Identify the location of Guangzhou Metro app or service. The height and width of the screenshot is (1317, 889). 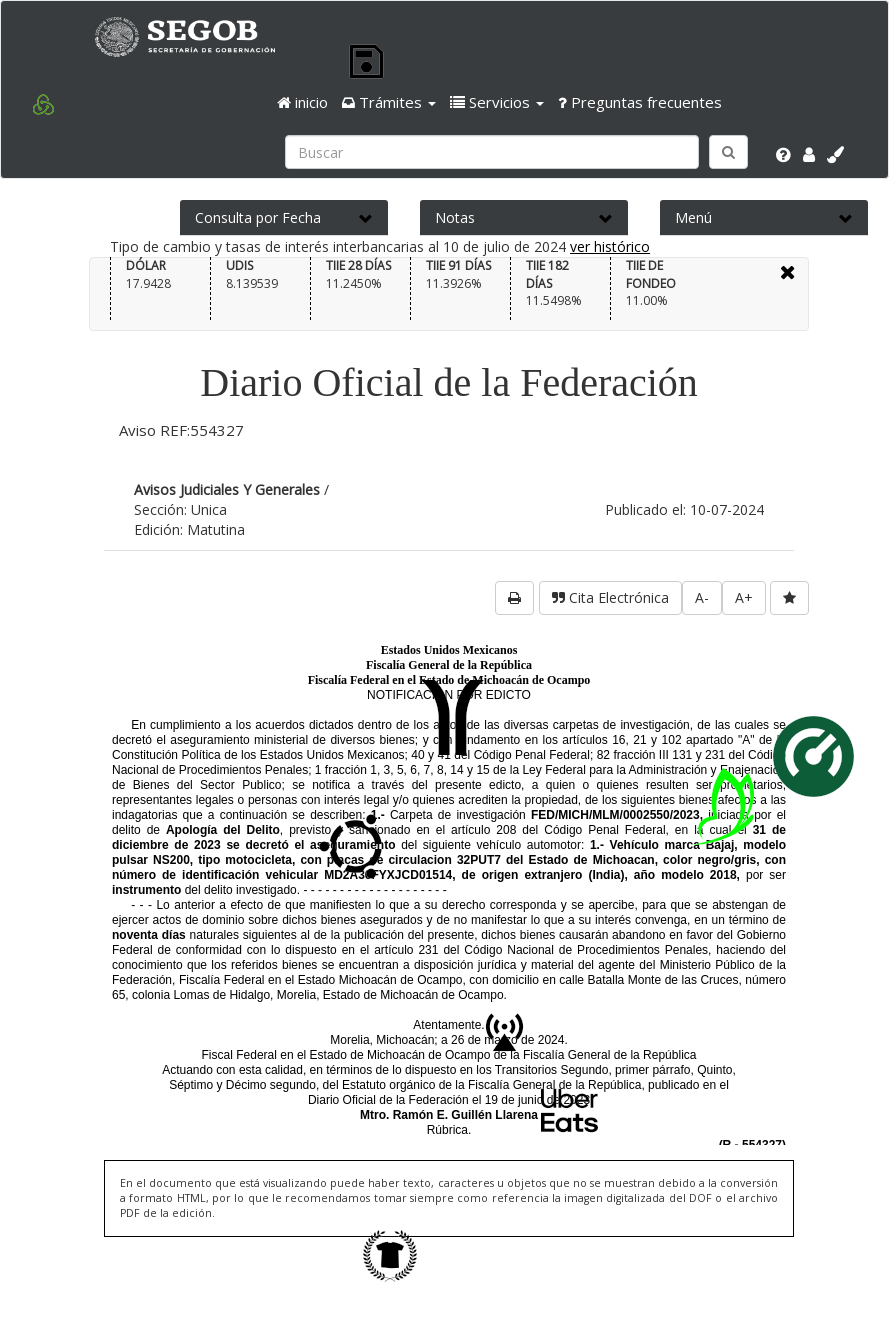
(452, 717).